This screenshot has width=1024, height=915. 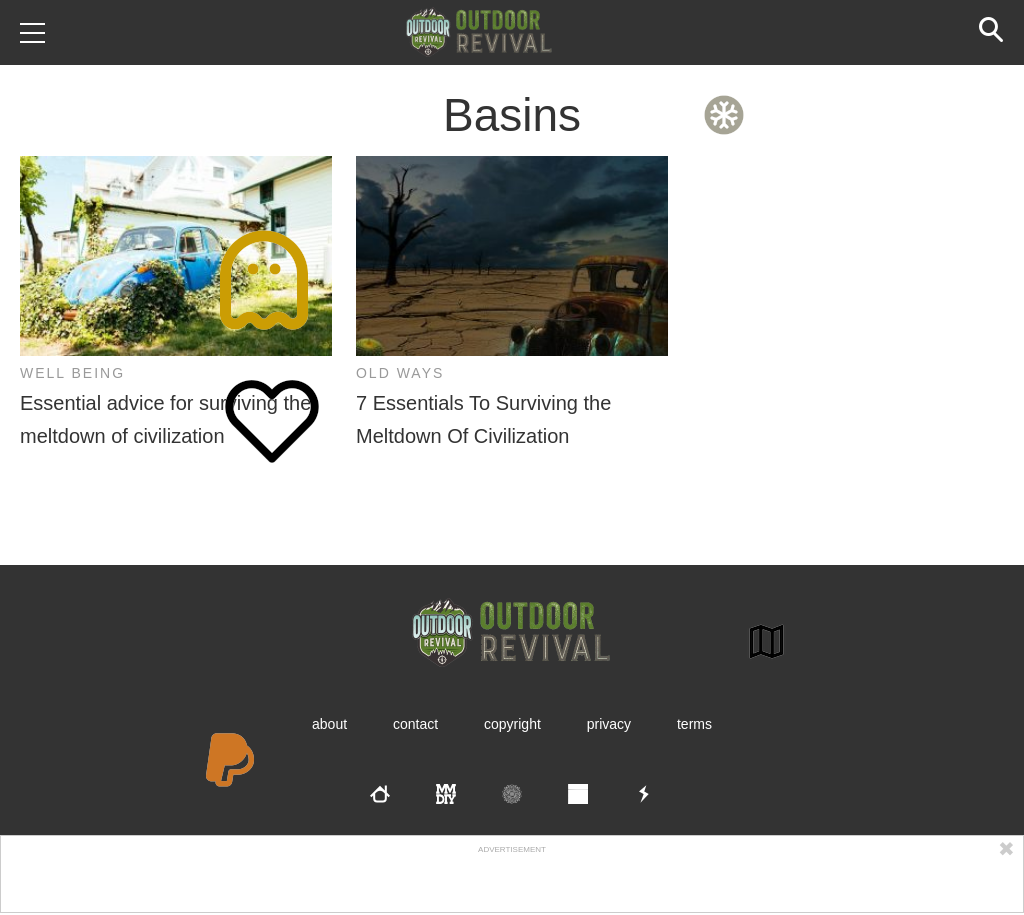 What do you see at coordinates (272, 421) in the screenshot?
I see `add item to favorites` at bounding box center [272, 421].